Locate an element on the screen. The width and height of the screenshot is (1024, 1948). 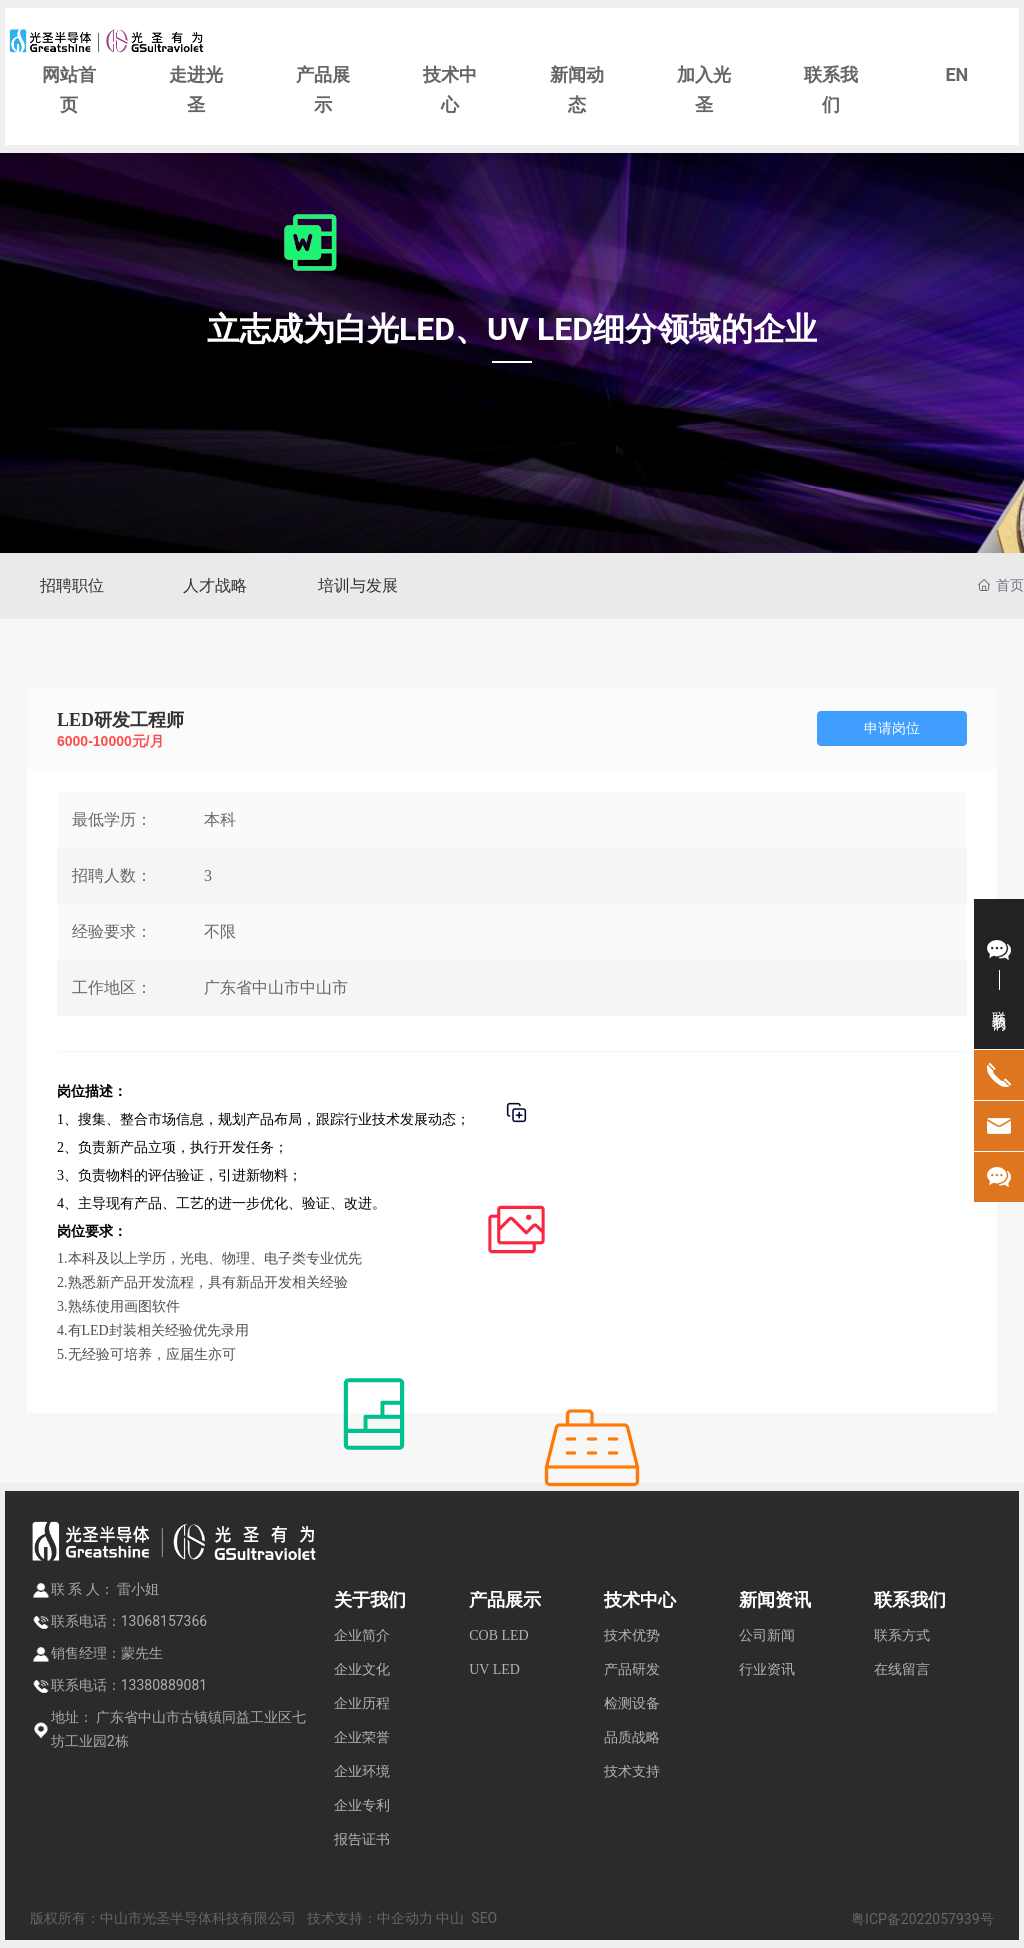
duplicate and add a new item is located at coordinates (516, 1112).